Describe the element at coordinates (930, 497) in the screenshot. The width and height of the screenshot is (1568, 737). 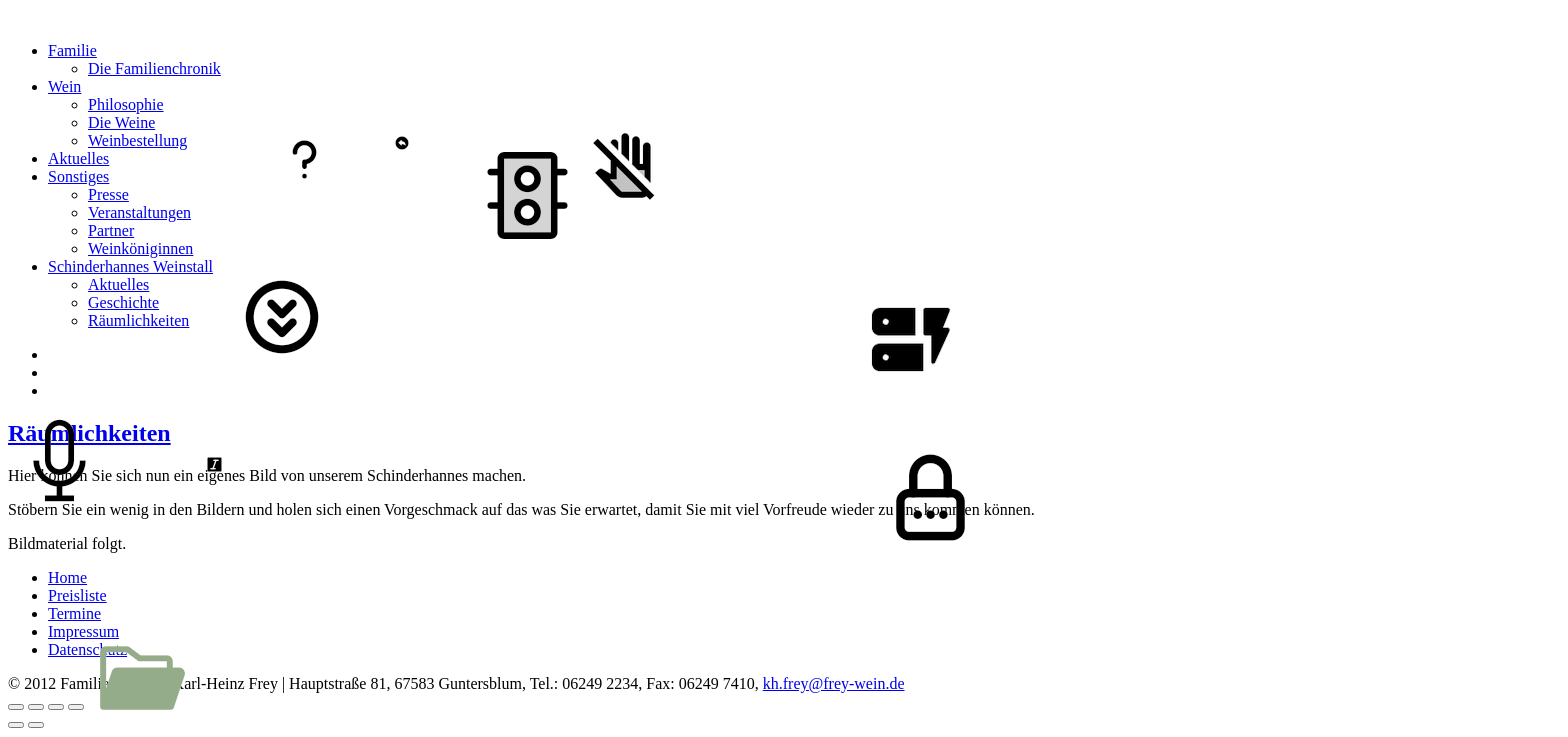
I see `enter password to unlock` at that location.